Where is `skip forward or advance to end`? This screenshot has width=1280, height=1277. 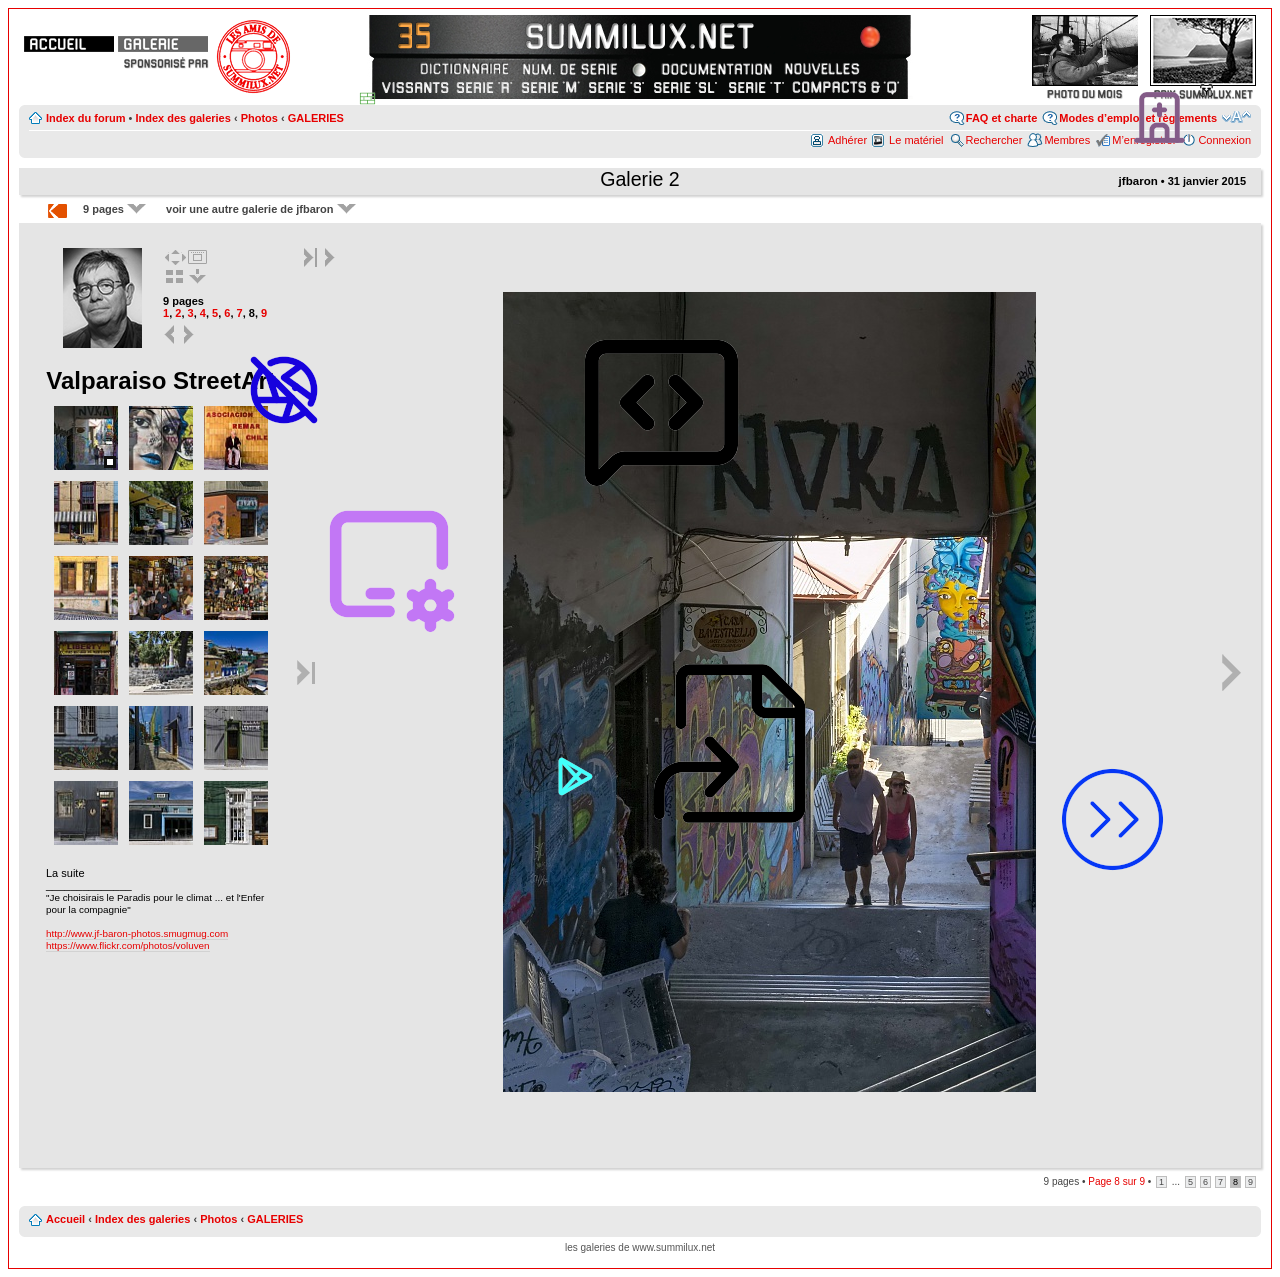
skip forward or advance to end is located at coordinates (1112, 819).